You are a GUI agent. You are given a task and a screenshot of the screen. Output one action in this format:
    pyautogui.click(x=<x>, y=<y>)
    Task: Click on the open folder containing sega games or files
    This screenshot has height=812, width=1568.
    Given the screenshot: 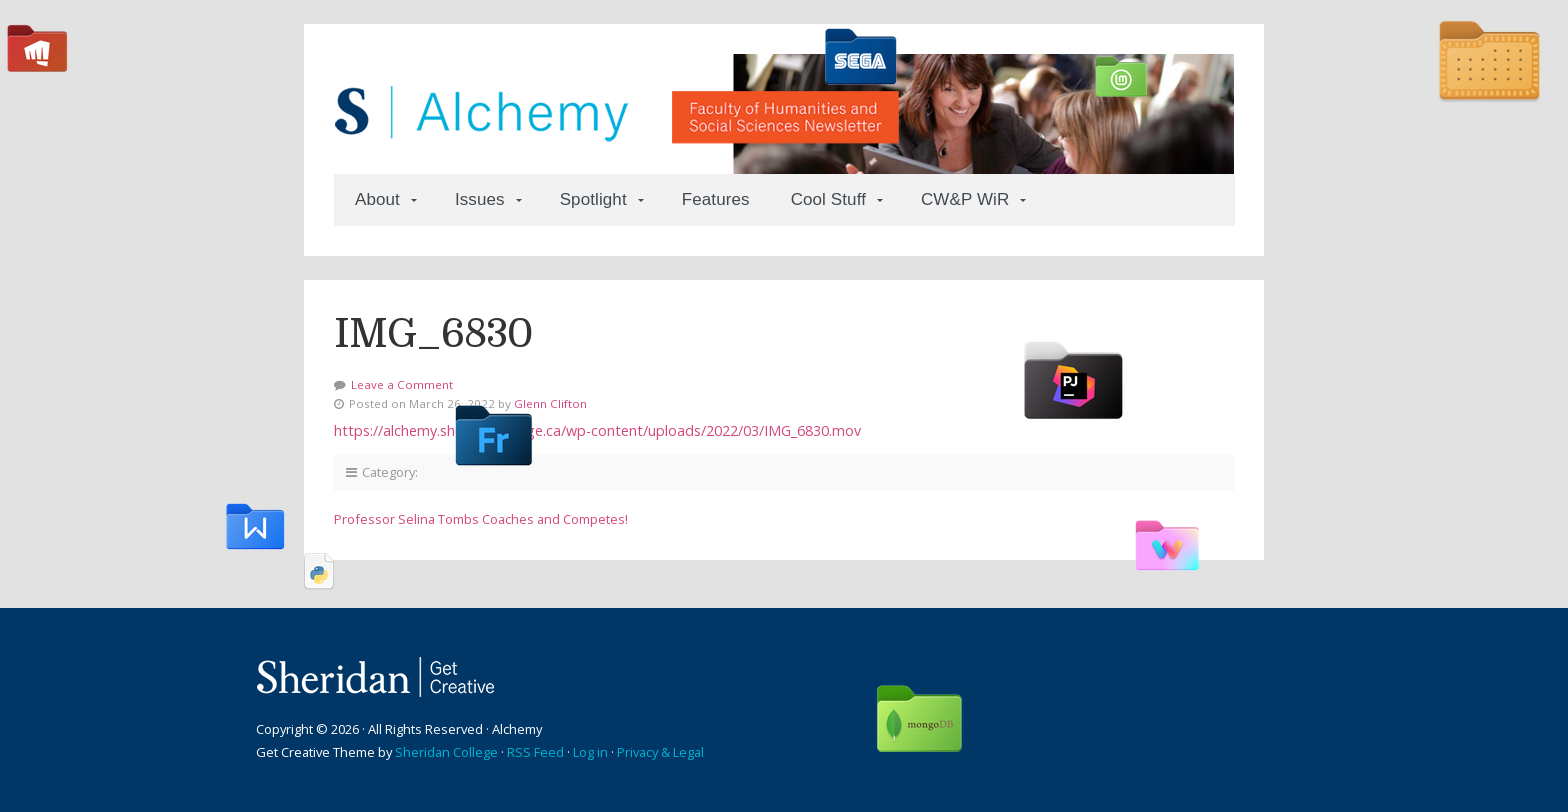 What is the action you would take?
    pyautogui.click(x=860, y=58)
    